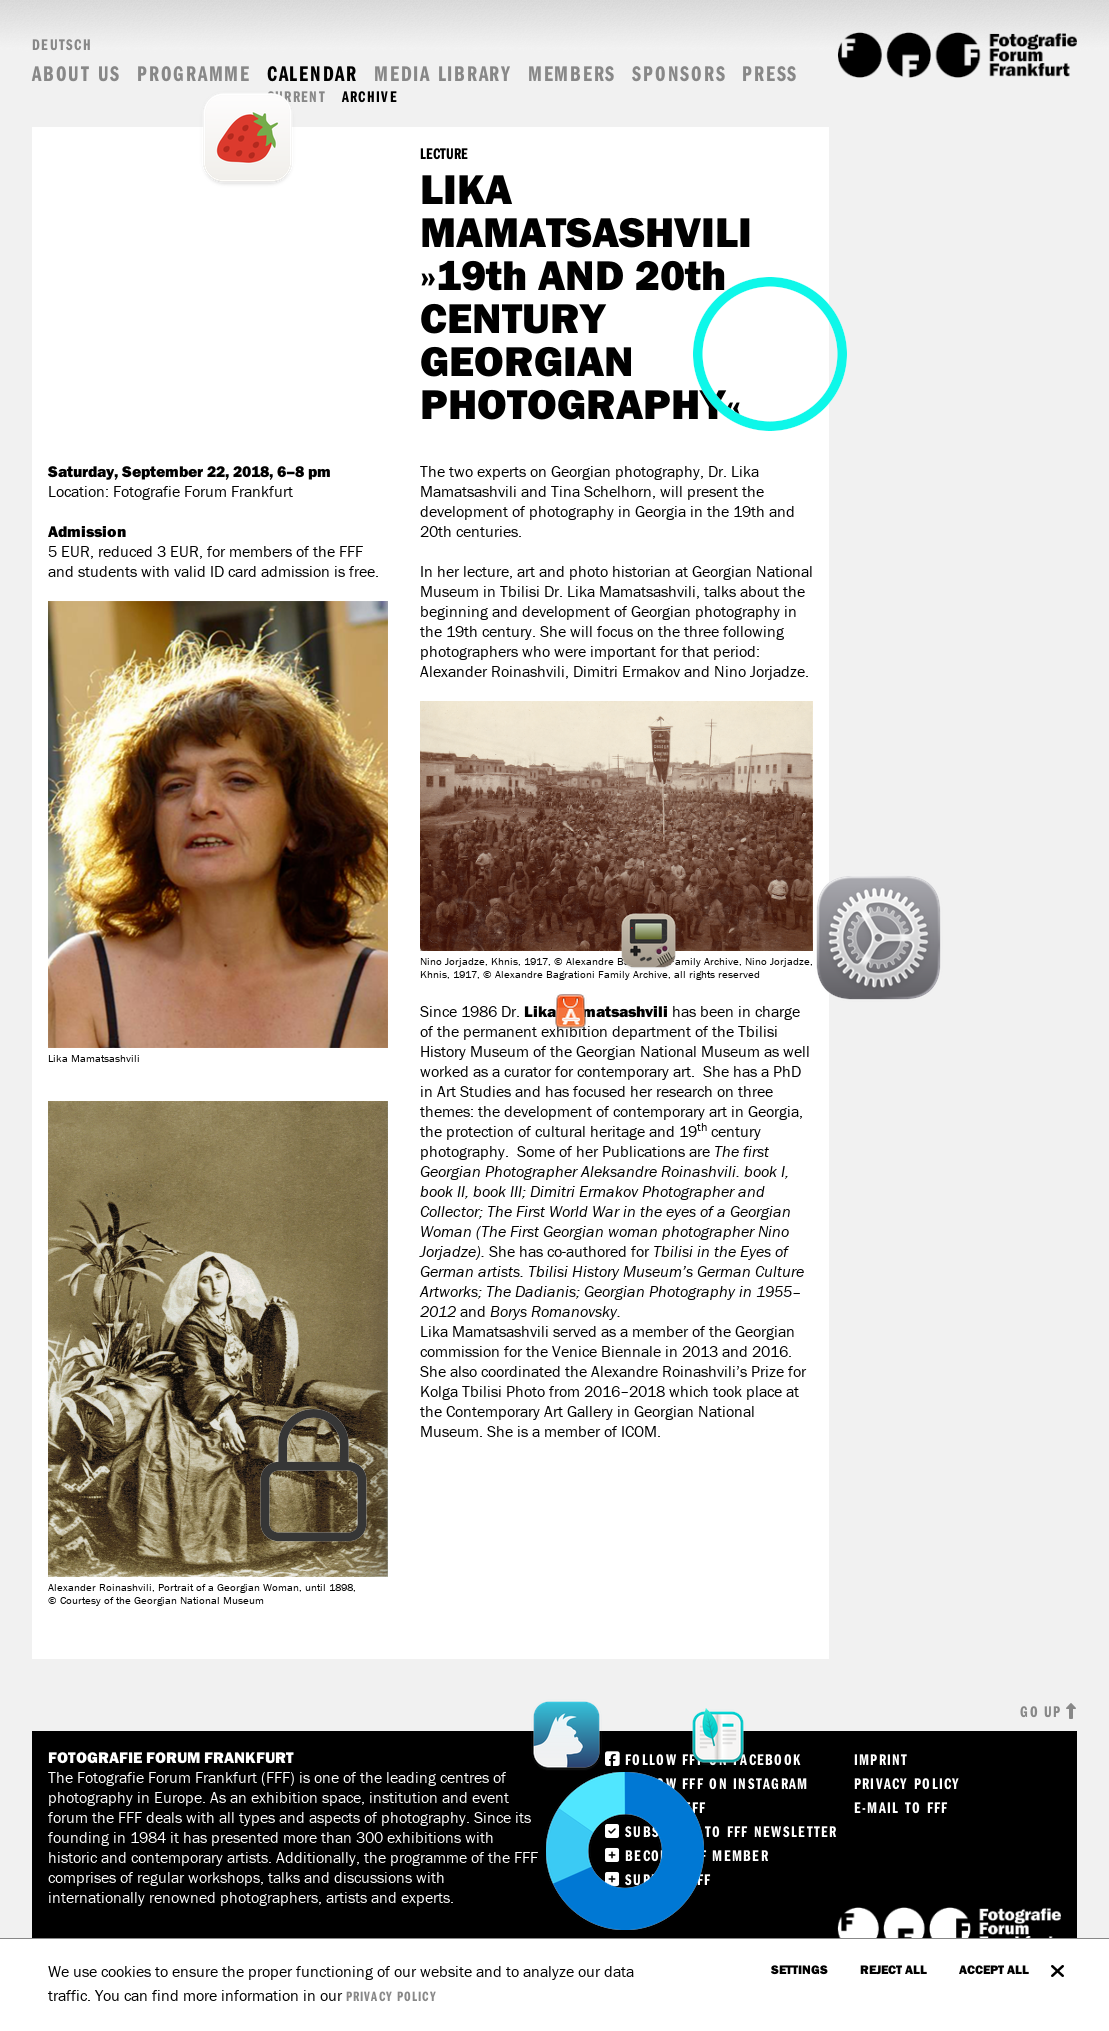 The width and height of the screenshot is (1109, 2031). Describe the element at coordinates (770, 354) in the screenshot. I see `indicates fullwidth input mode is active` at that location.